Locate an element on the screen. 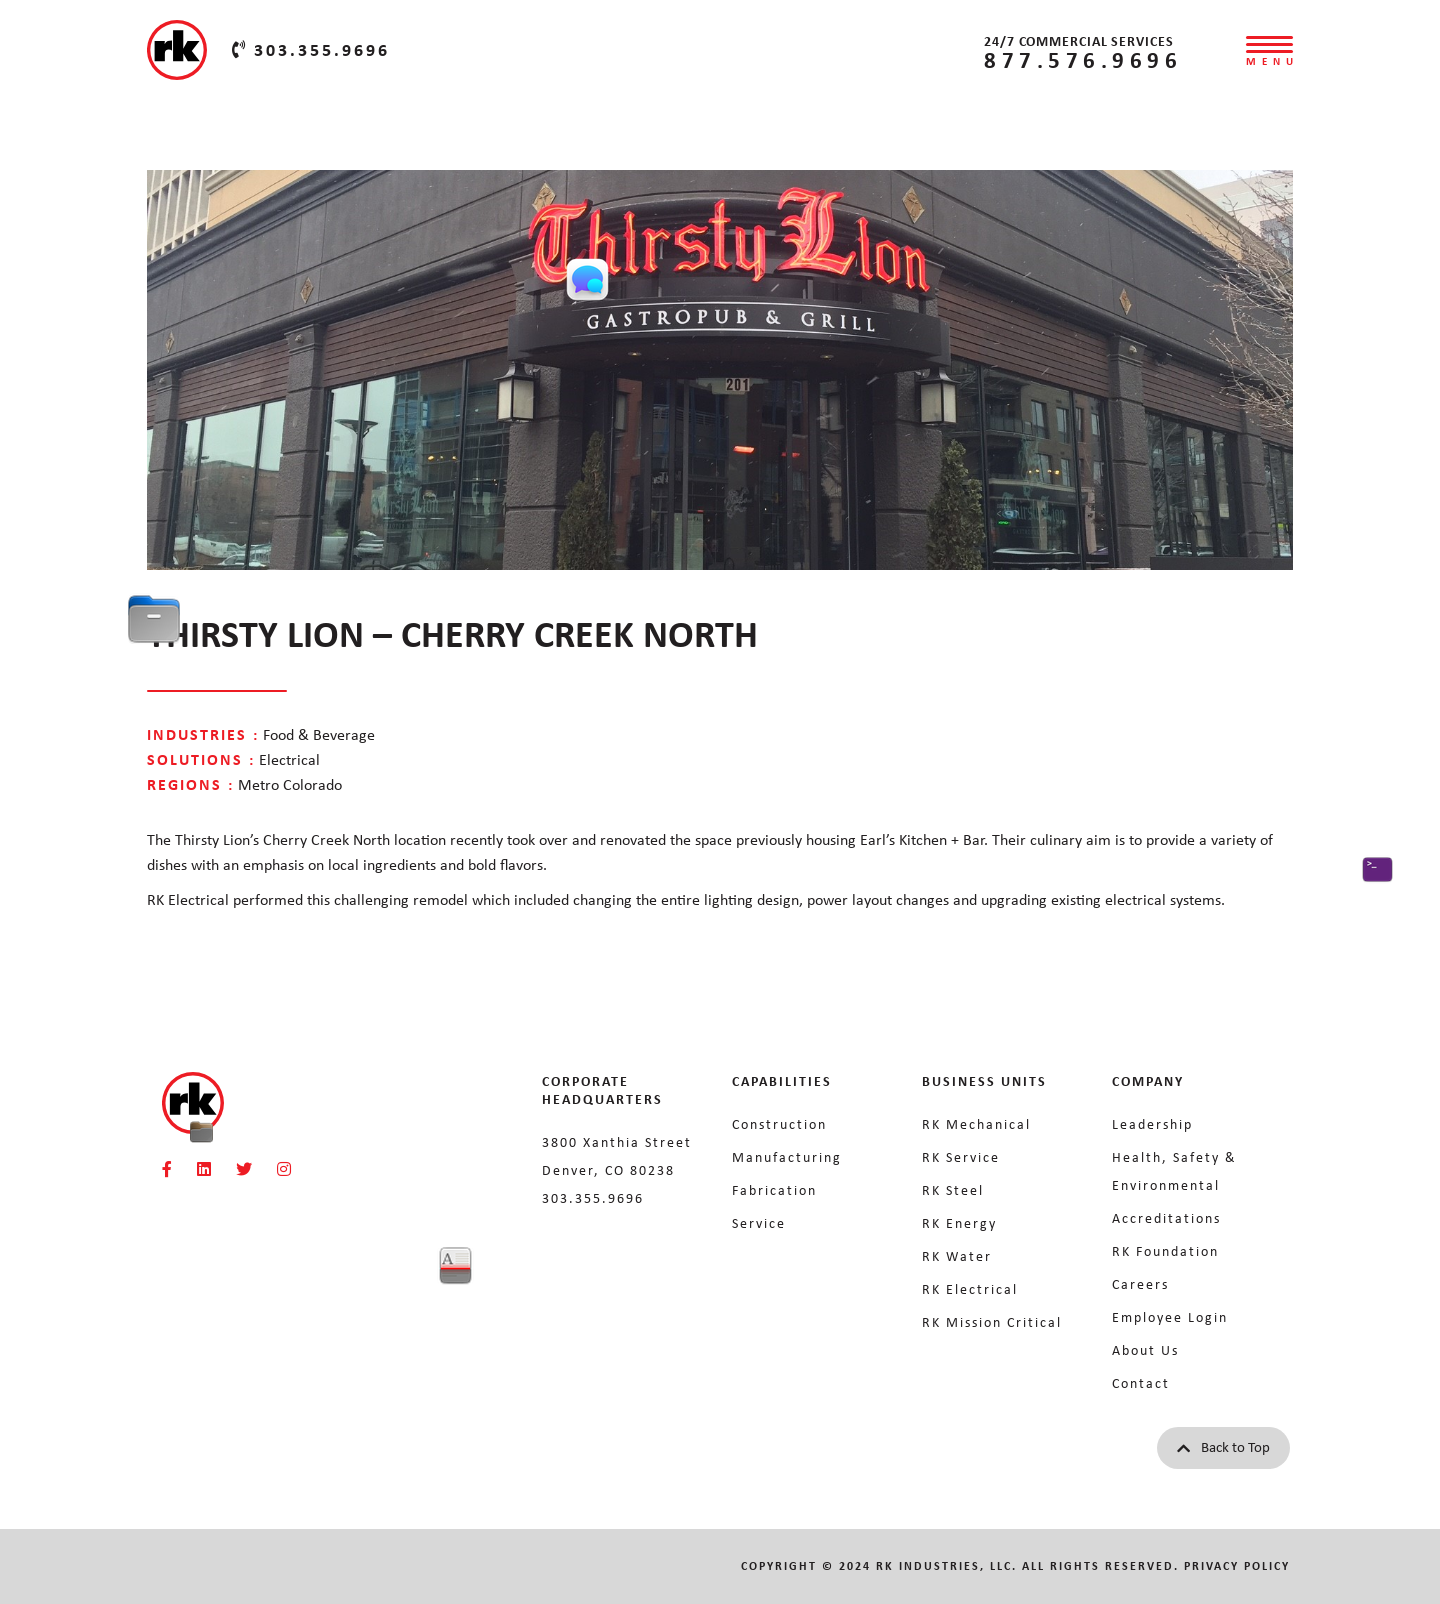 This screenshot has height=1604, width=1440. indicates an open or expanded folder is located at coordinates (201, 1131).